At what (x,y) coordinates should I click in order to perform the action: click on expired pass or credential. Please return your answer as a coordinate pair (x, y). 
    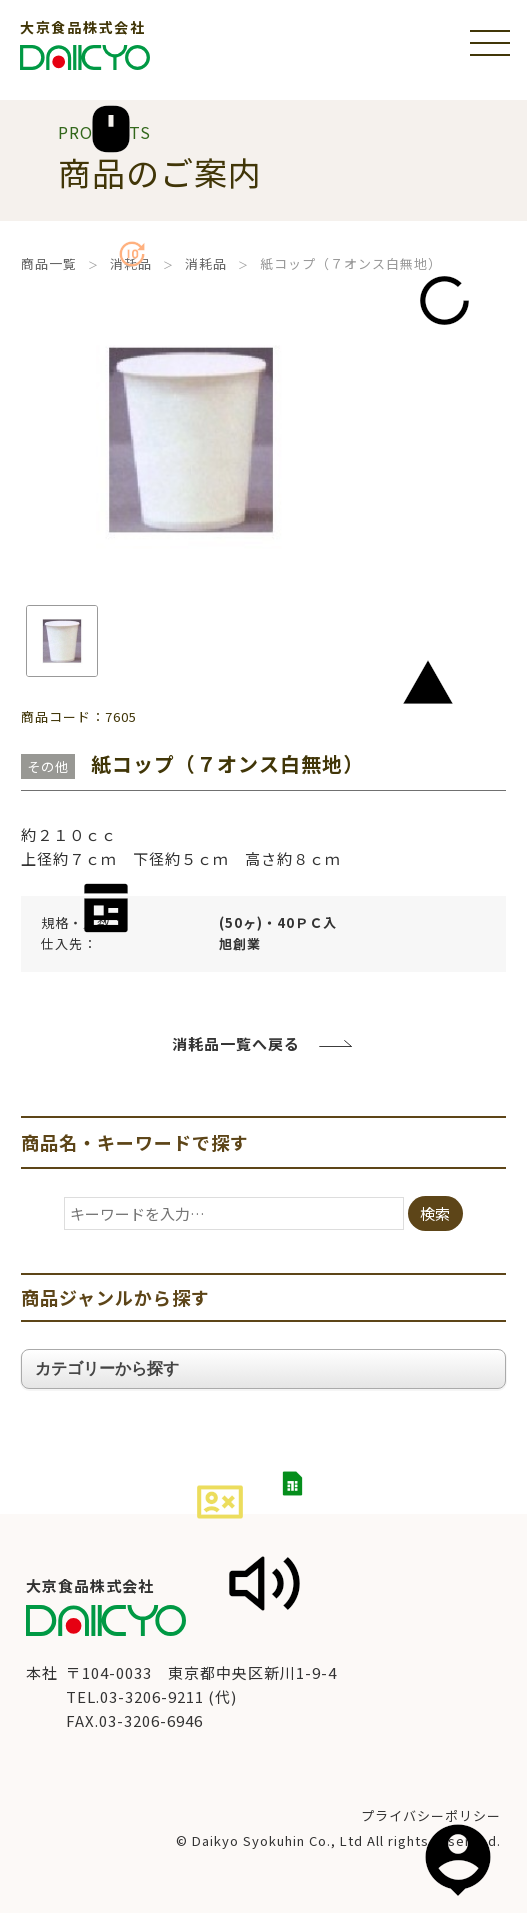
    Looking at the image, I should click on (220, 1502).